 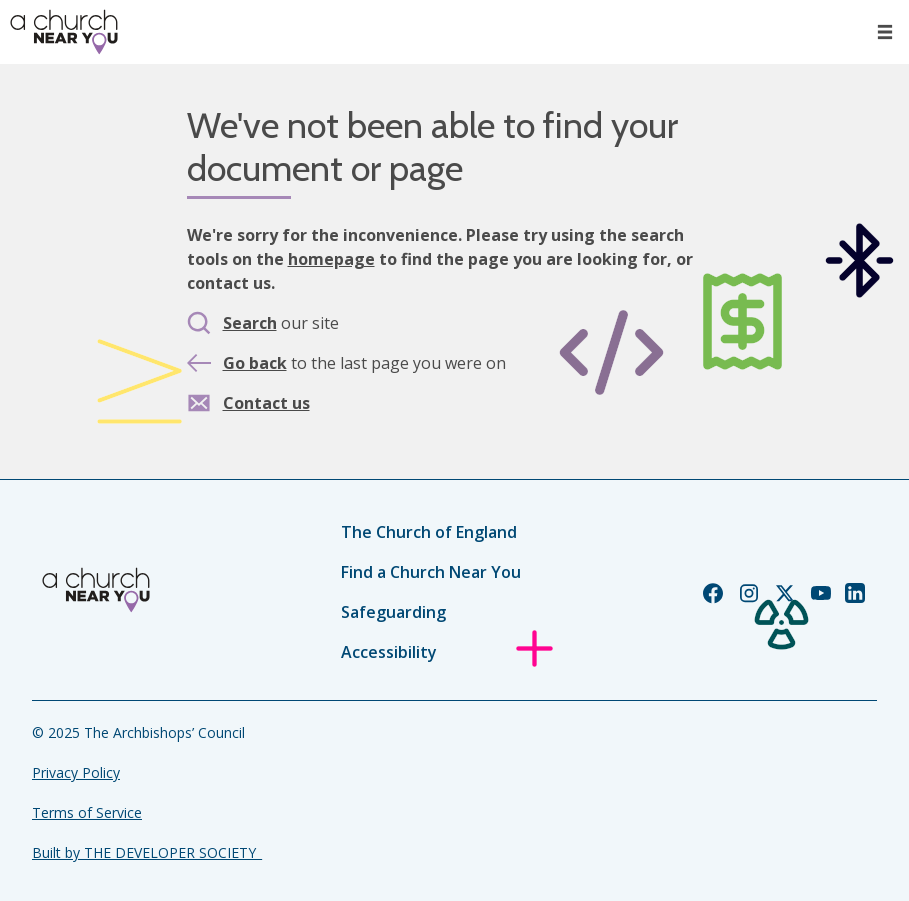 What do you see at coordinates (137, 383) in the screenshot?
I see `greater than or equal to mathematical operator` at bounding box center [137, 383].